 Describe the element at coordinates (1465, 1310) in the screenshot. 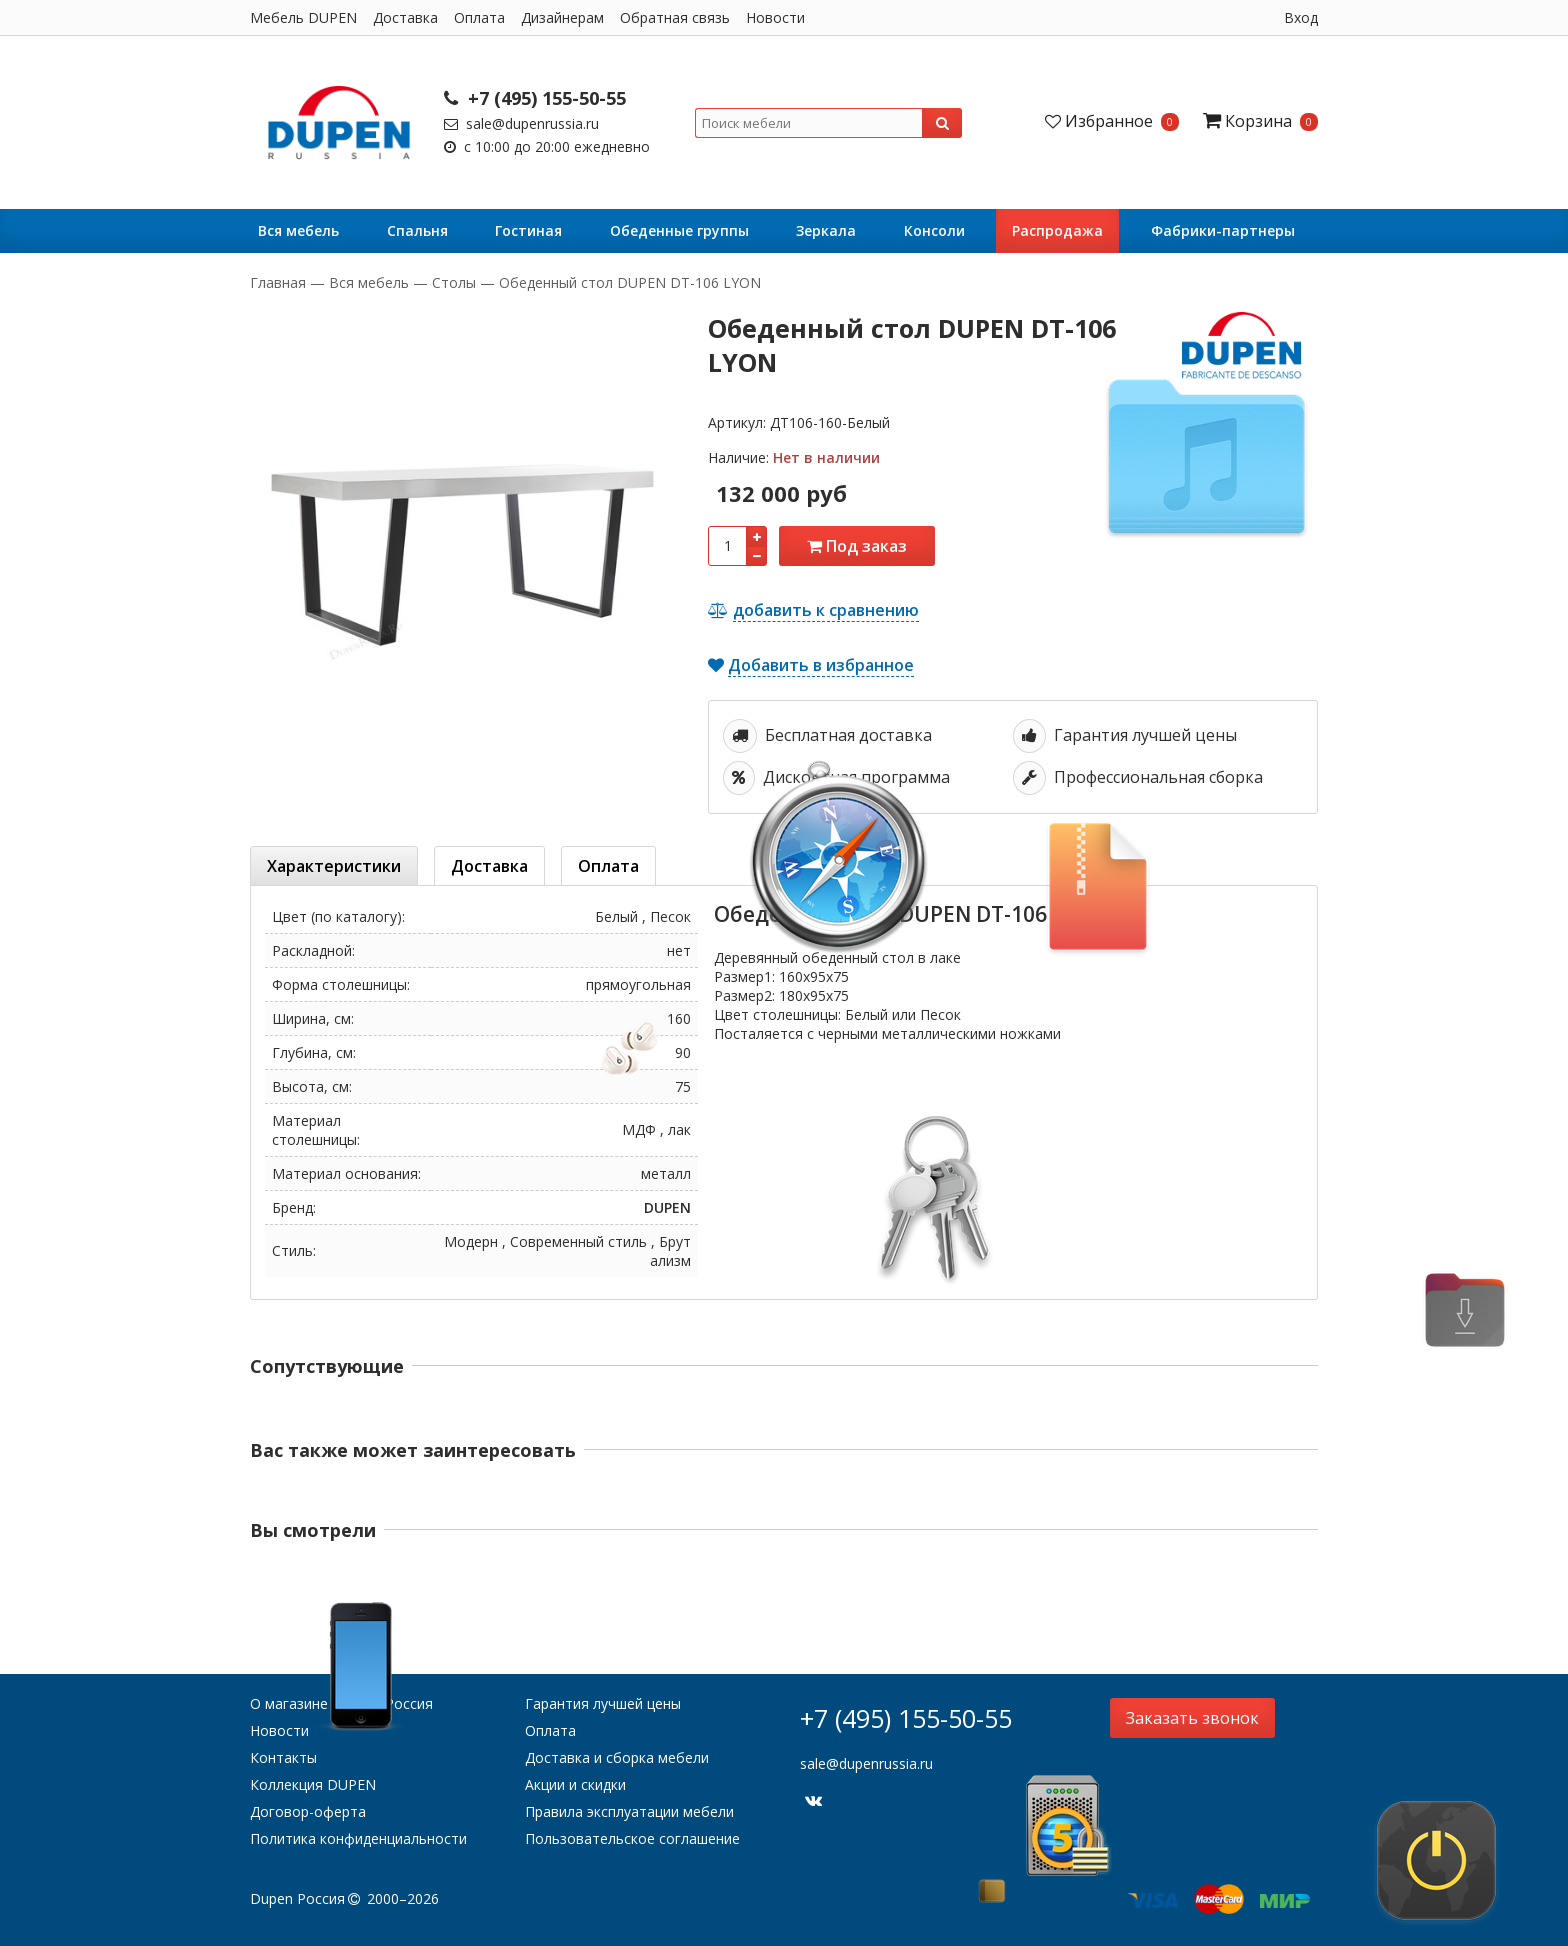

I see `open your downloads folder` at that location.